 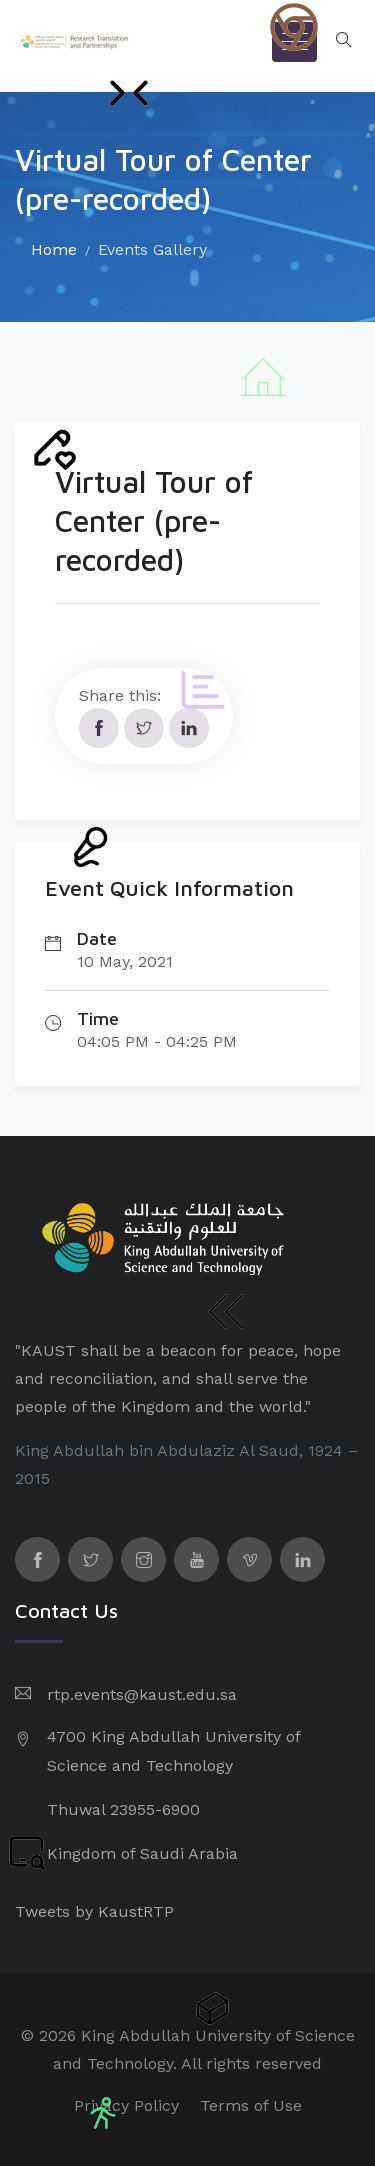 I want to click on access voice recording or microphone input, so click(x=89, y=847).